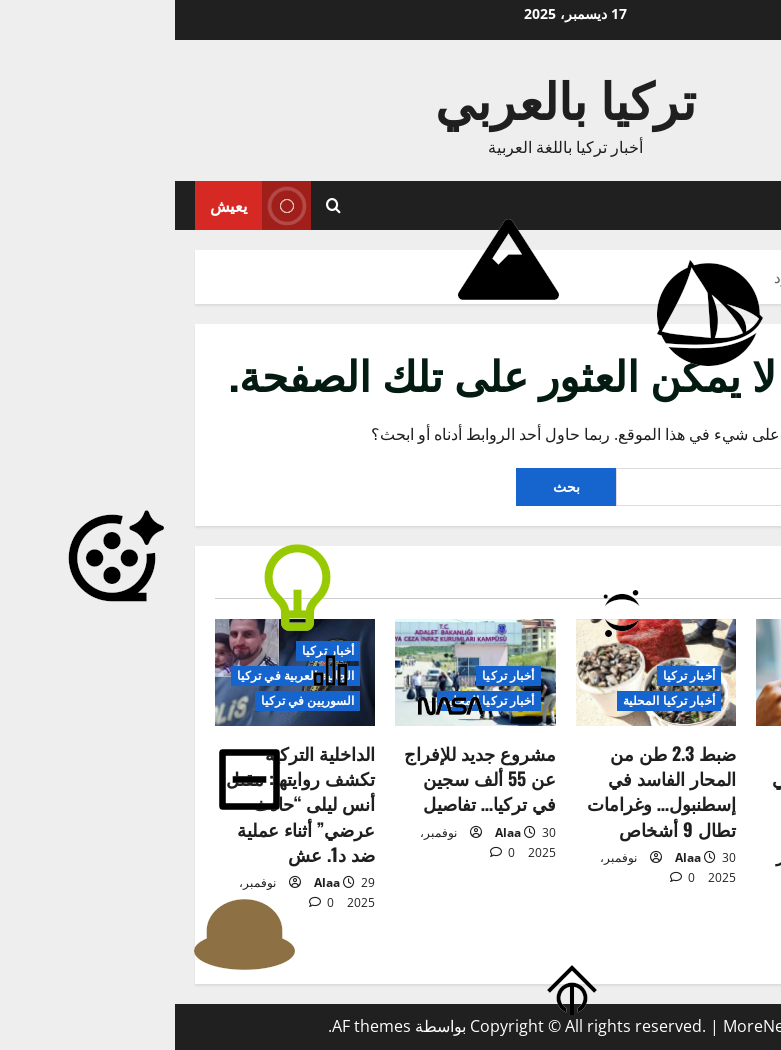 This screenshot has width=781, height=1050. Describe the element at coordinates (451, 706) in the screenshot. I see `NASA official app or website link` at that location.